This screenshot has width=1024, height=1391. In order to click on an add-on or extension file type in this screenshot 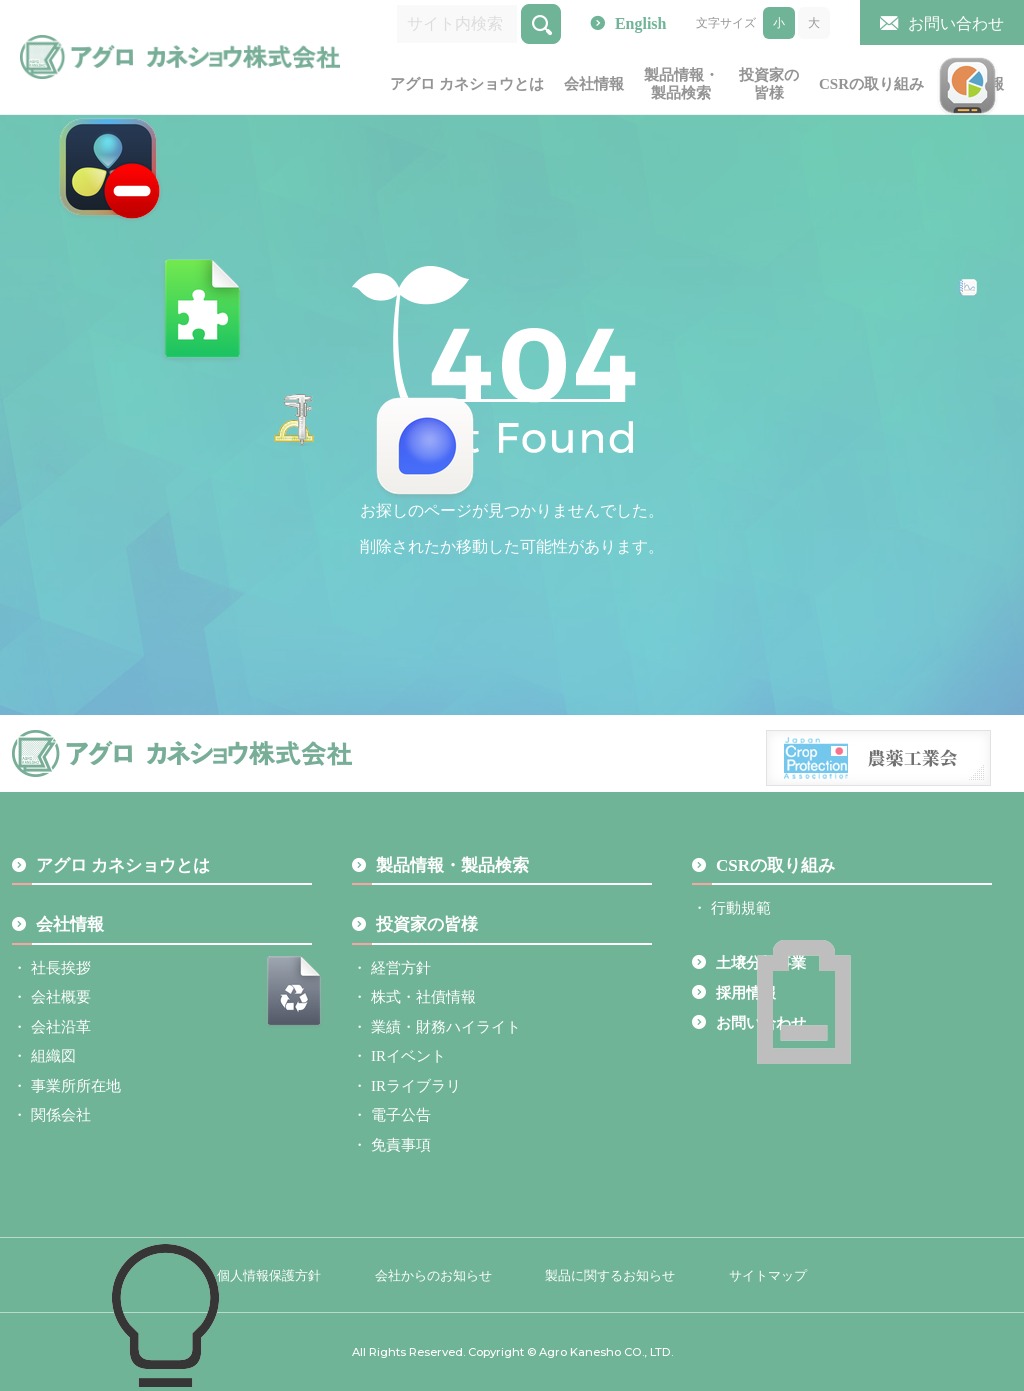, I will do `click(202, 310)`.